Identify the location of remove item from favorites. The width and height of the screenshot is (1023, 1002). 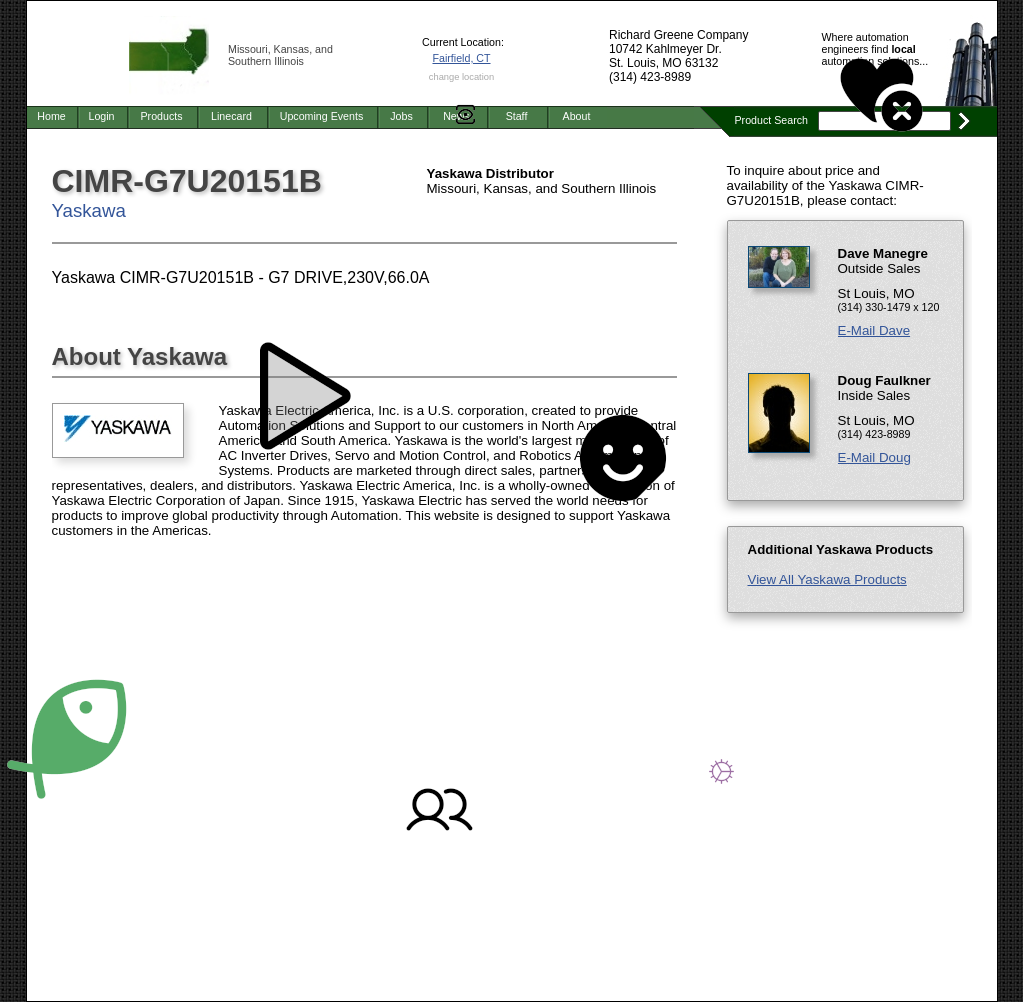
(881, 90).